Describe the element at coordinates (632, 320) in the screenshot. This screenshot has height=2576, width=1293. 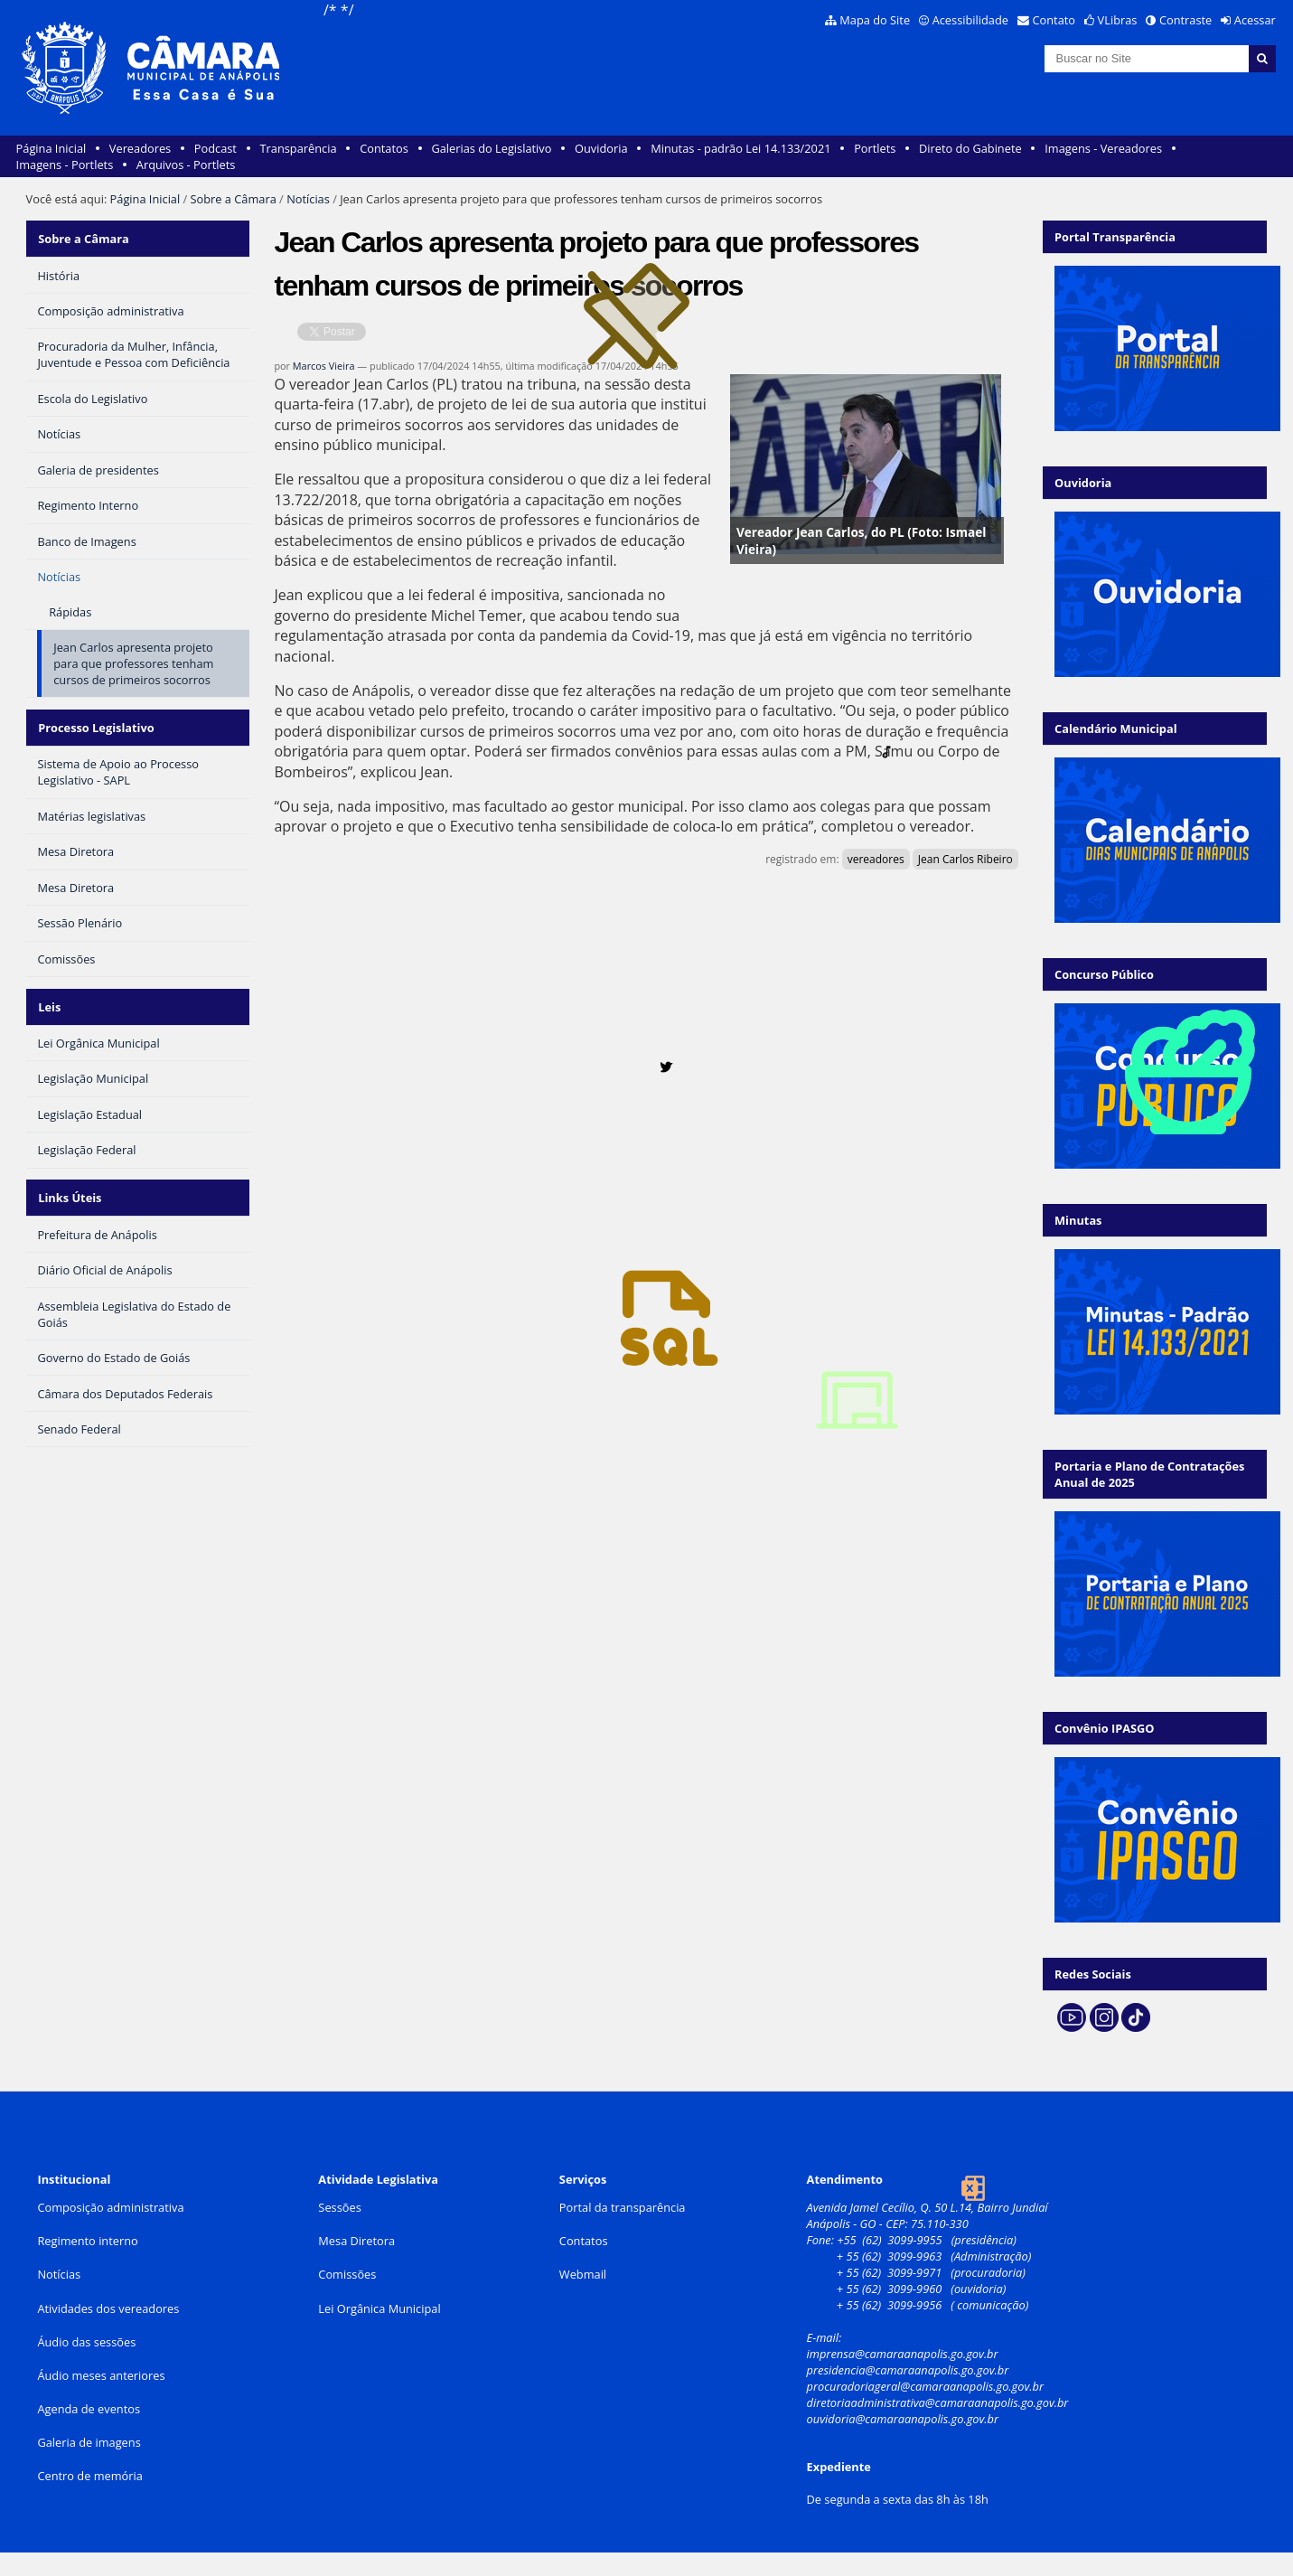
I see `unpin this item` at that location.